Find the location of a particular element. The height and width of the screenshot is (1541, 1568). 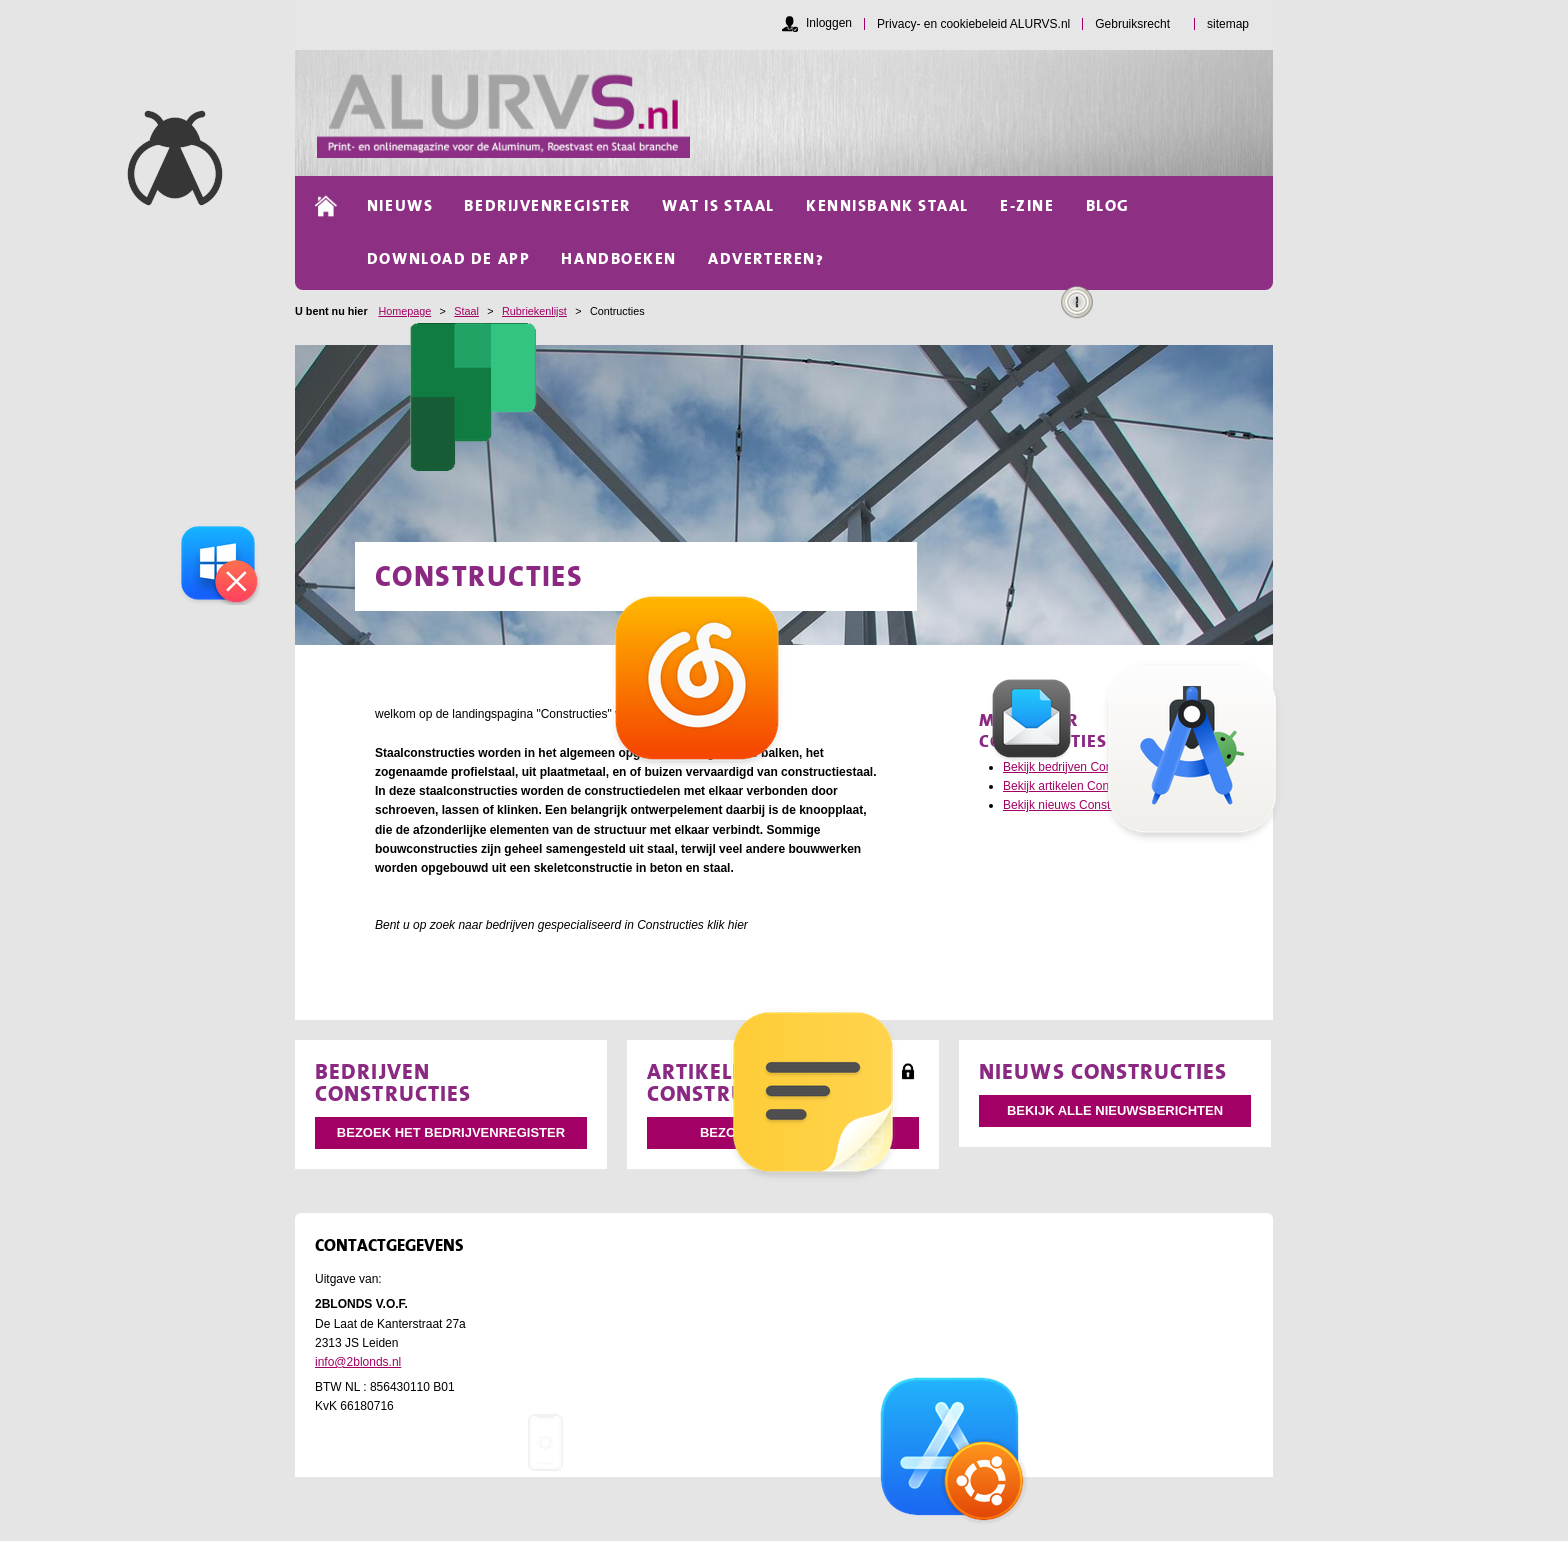

open seahorse password and encryption key manager is located at coordinates (1077, 302).